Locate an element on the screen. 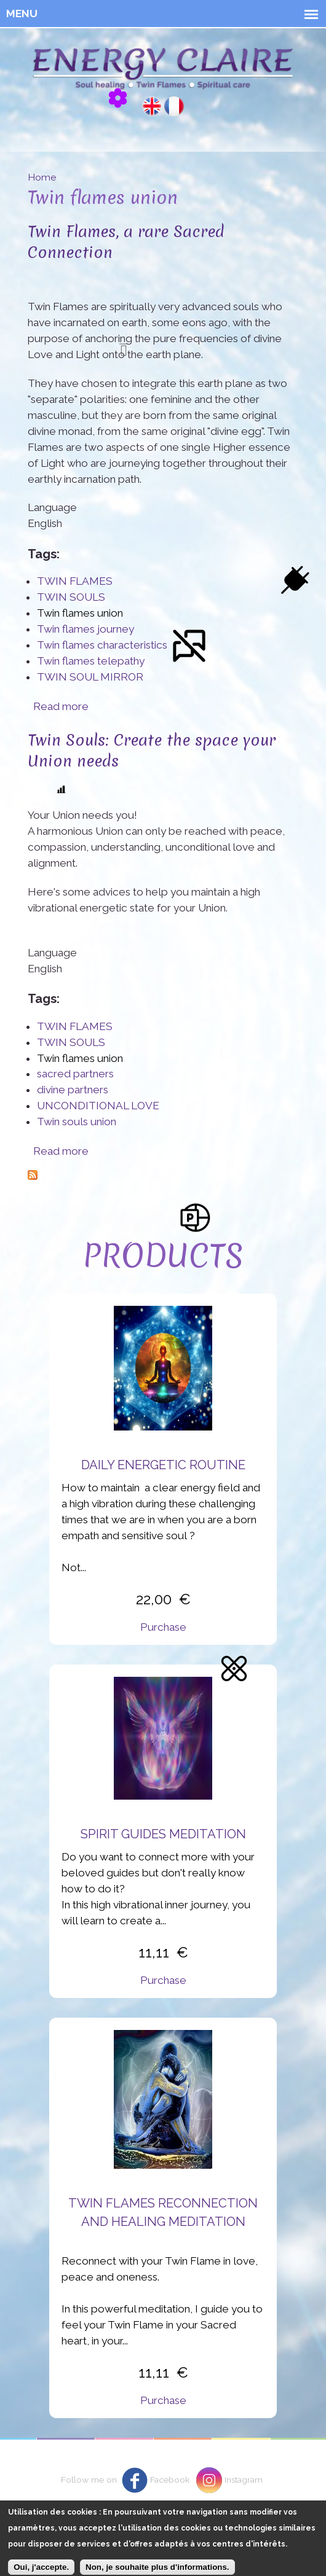 This screenshot has width=326, height=2576. open microsoft powerpoint is located at coordinates (194, 1217).